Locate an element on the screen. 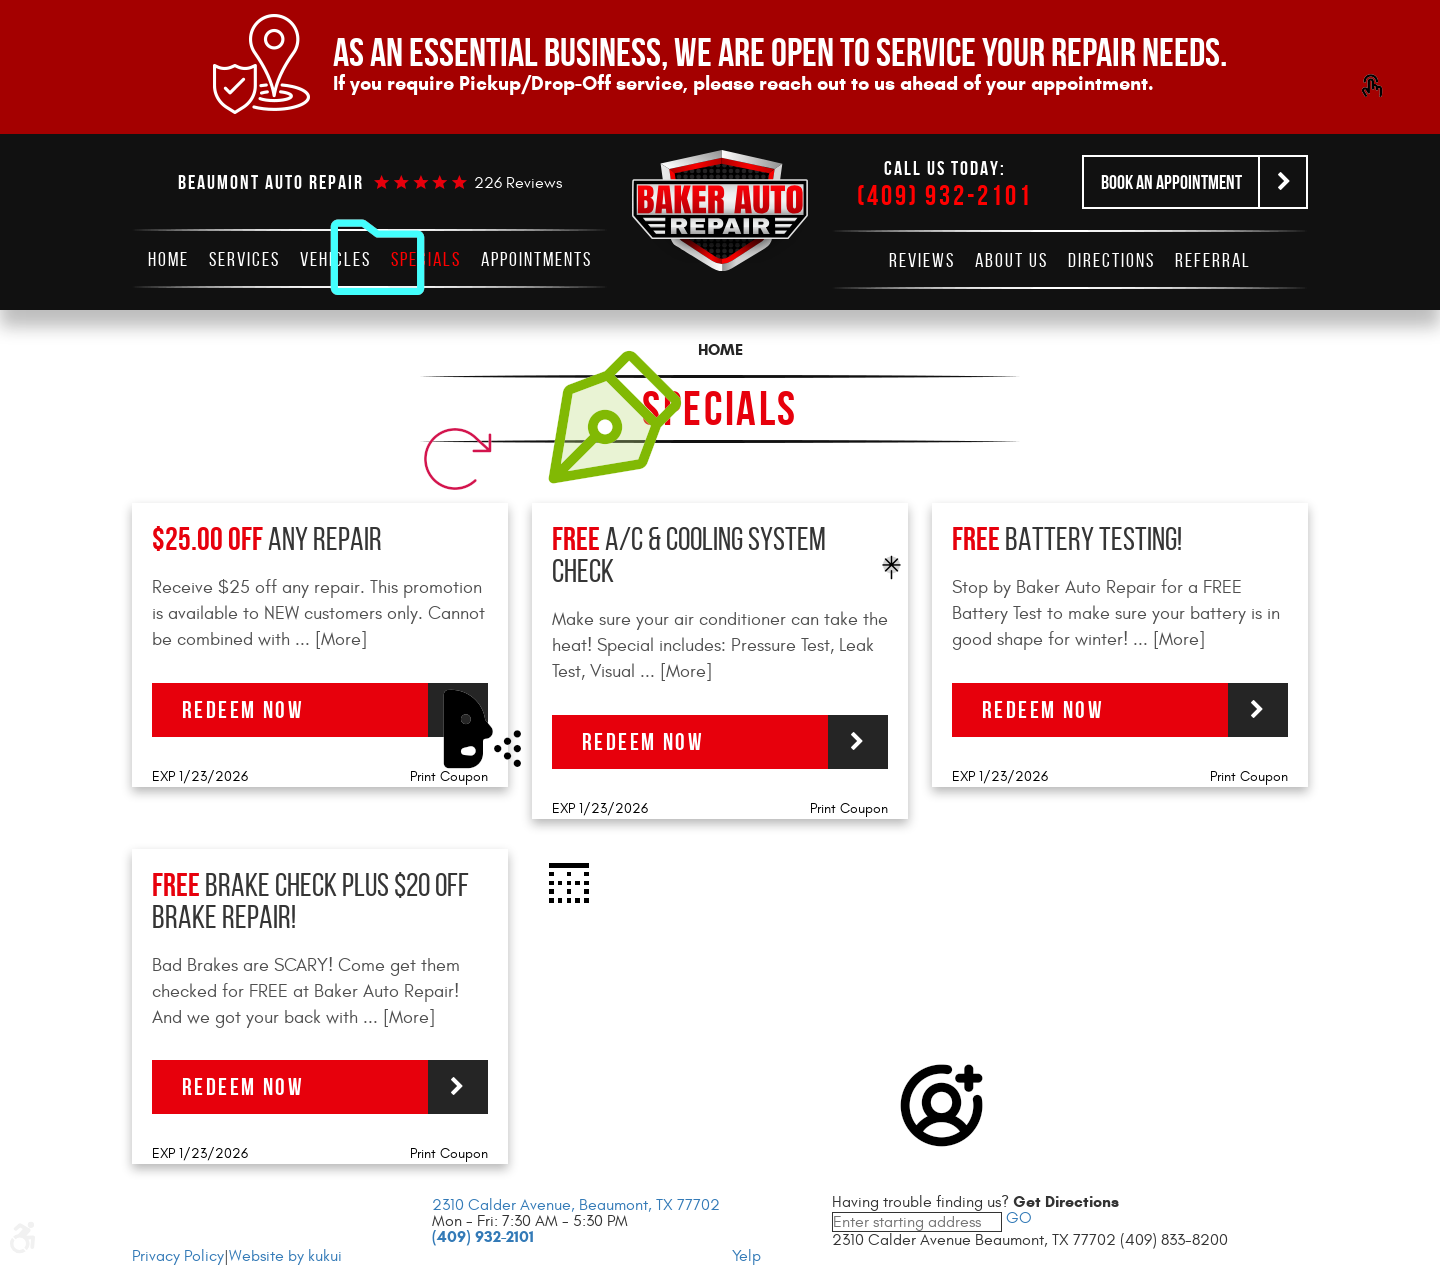 The width and height of the screenshot is (1440, 1265). tap to interact with this element is located at coordinates (1372, 86).